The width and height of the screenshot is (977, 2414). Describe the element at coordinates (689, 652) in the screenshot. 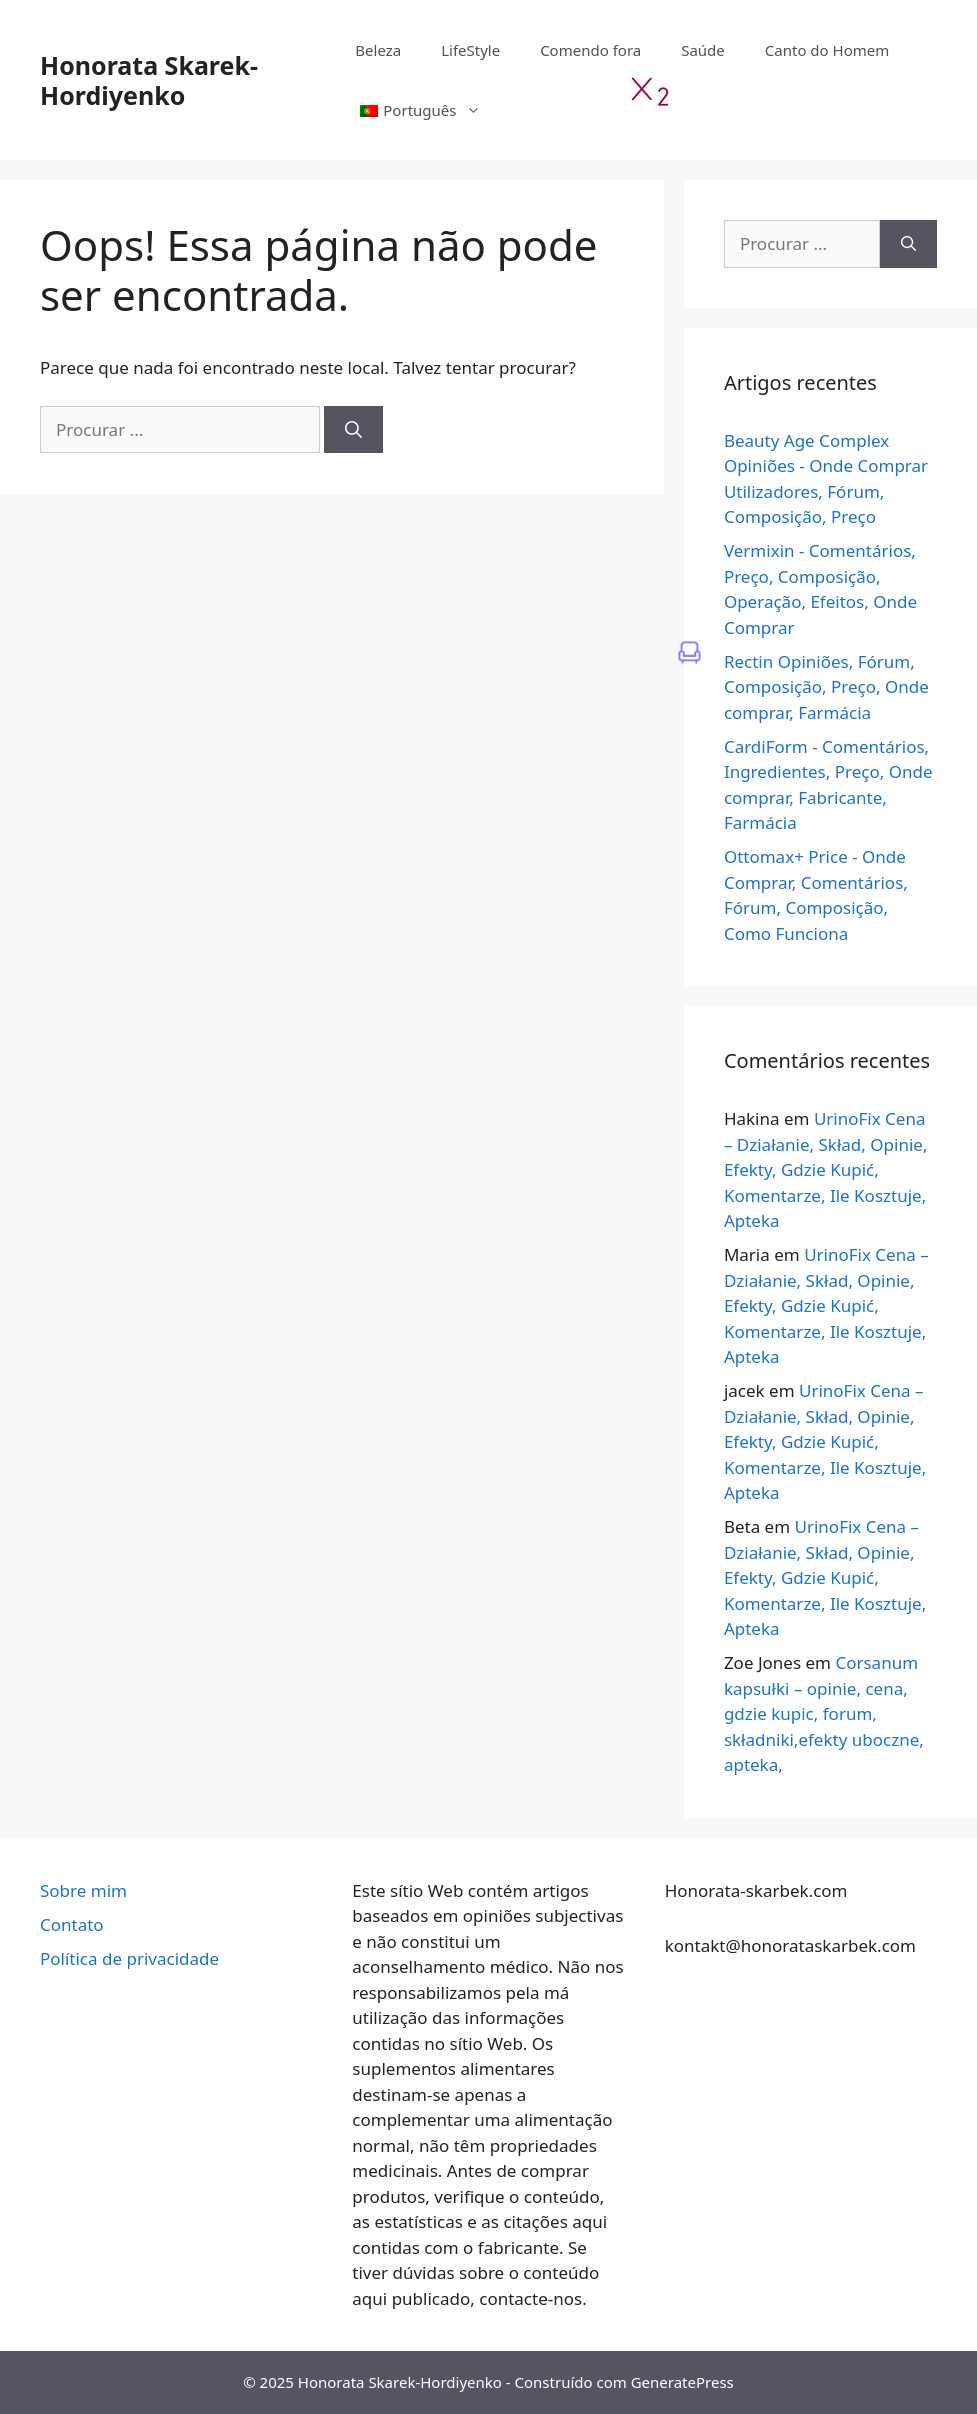

I see `browse furniture or home decor items` at that location.